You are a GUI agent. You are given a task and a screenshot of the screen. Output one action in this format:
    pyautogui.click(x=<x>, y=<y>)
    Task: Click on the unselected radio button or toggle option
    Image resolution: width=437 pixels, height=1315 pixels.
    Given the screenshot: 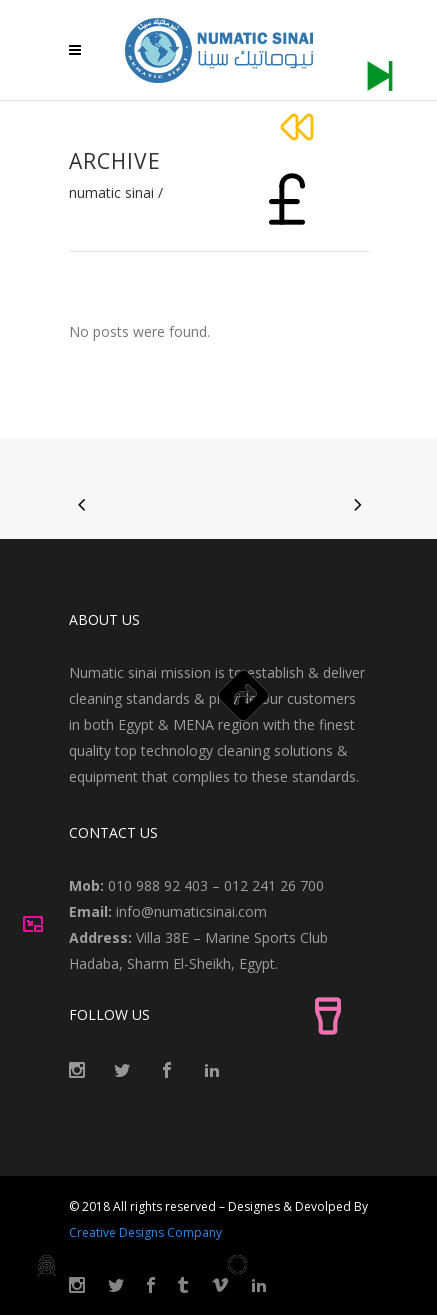 What is the action you would take?
    pyautogui.click(x=237, y=1264)
    